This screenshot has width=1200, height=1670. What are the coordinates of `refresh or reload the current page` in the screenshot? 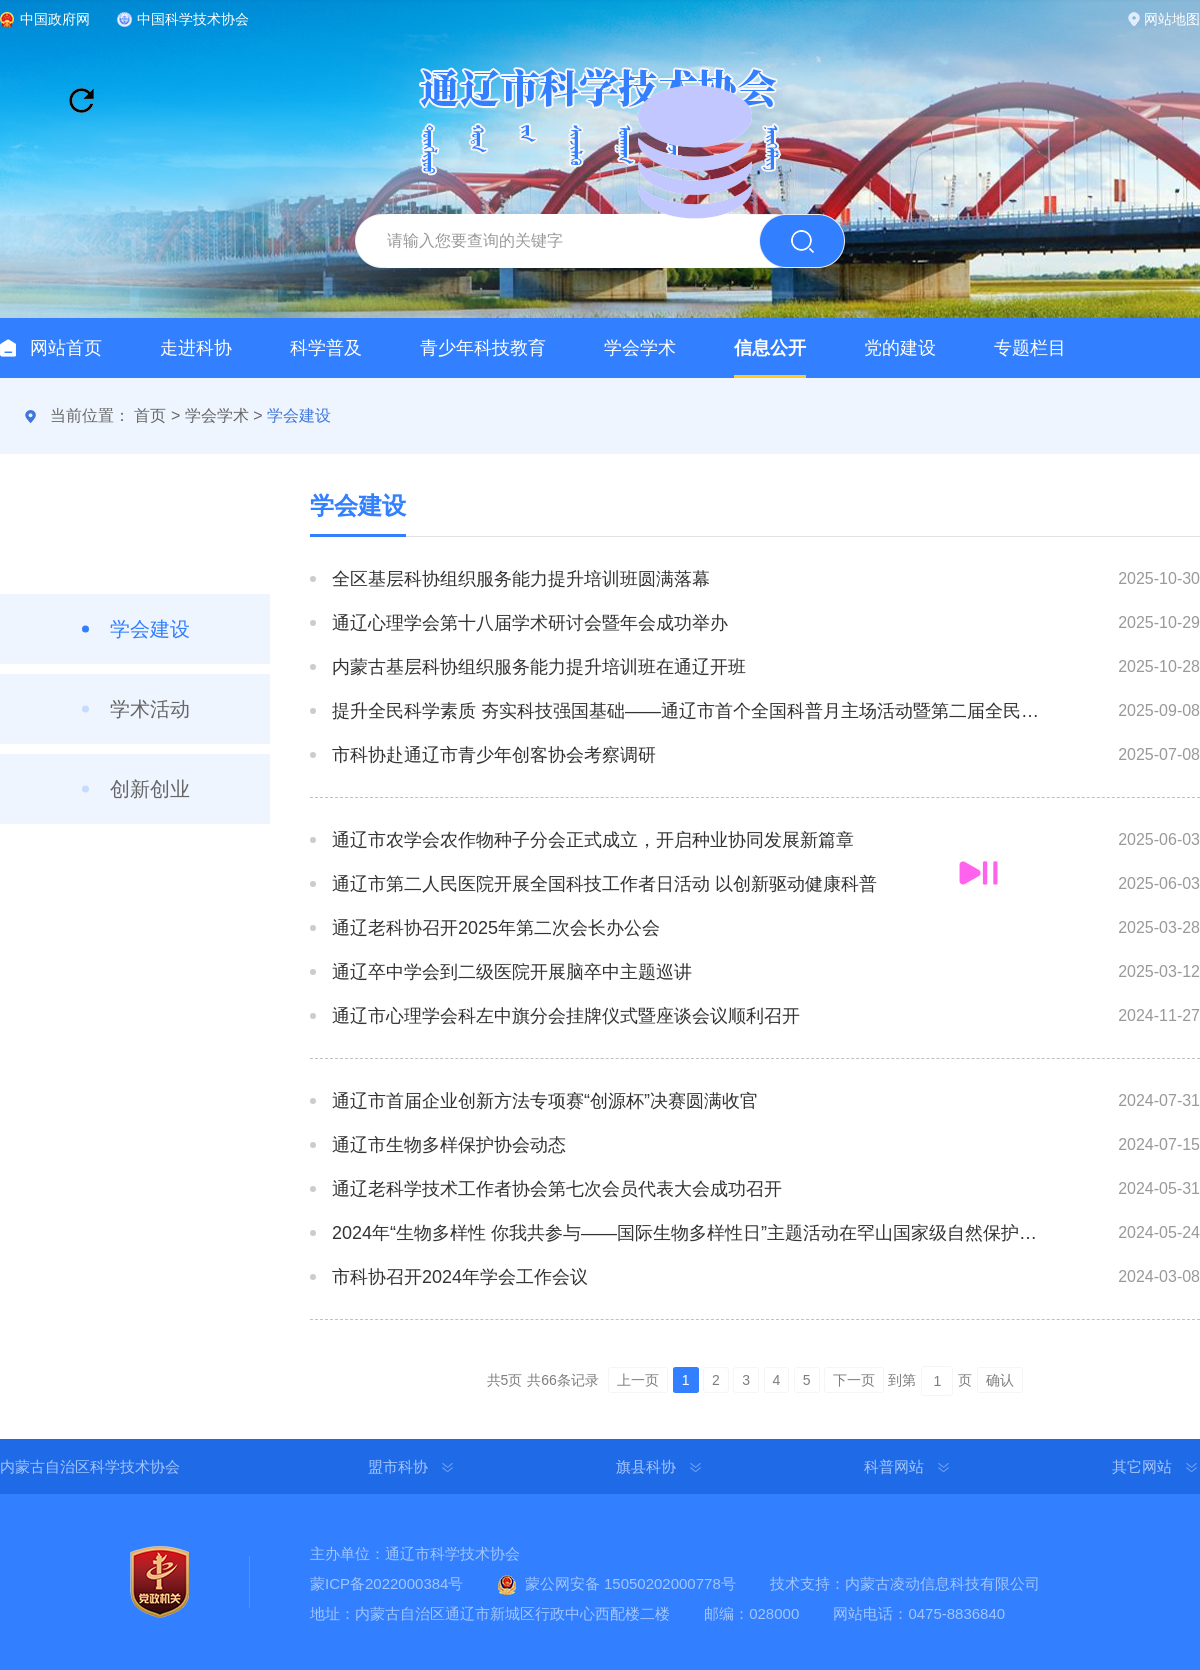 It's located at (81, 100).